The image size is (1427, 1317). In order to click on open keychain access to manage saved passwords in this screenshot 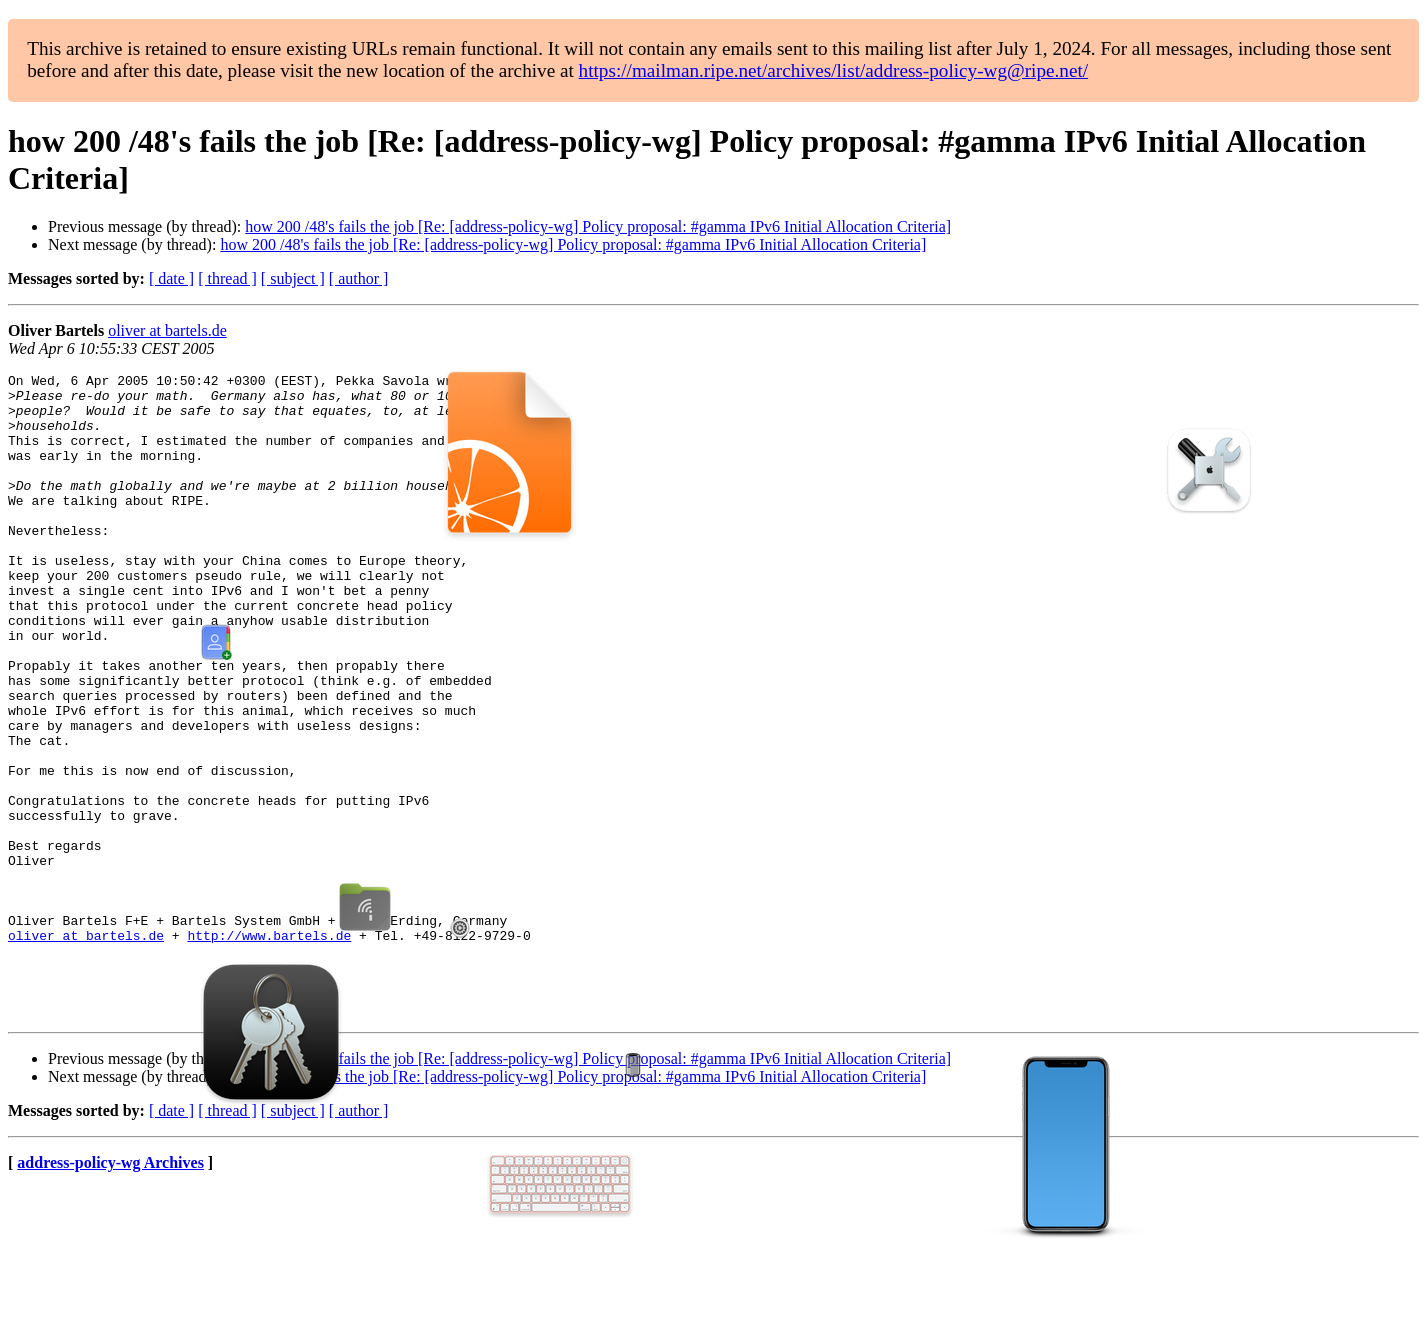, I will do `click(271, 1032)`.